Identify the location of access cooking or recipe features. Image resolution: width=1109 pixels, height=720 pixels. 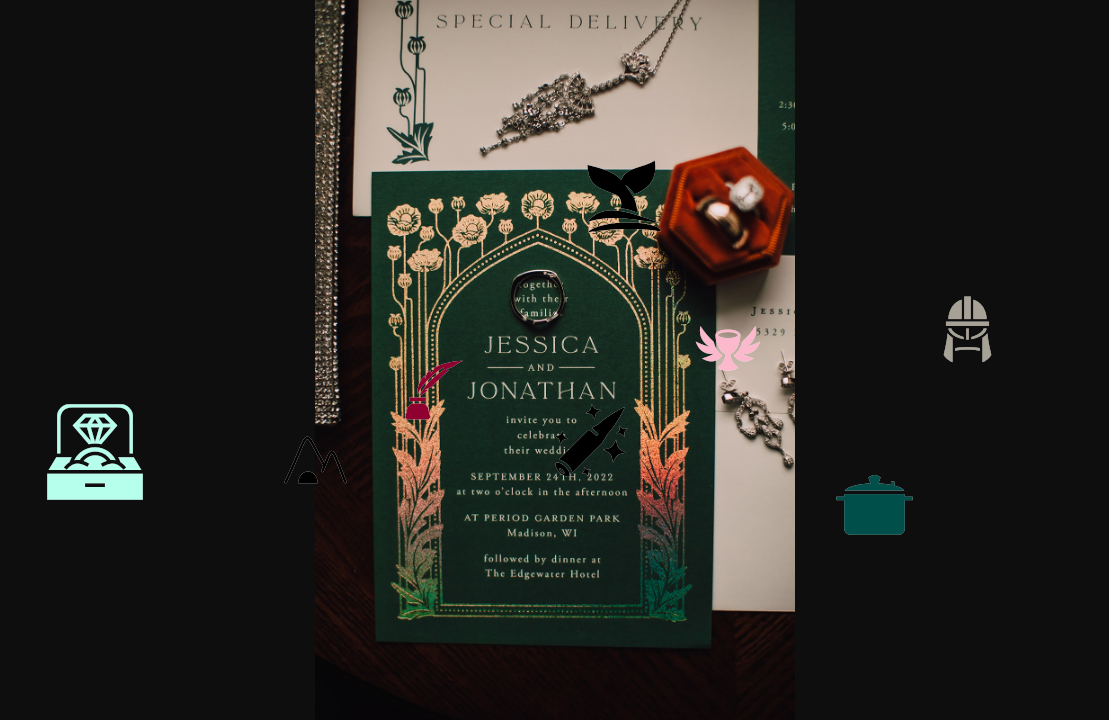
(874, 504).